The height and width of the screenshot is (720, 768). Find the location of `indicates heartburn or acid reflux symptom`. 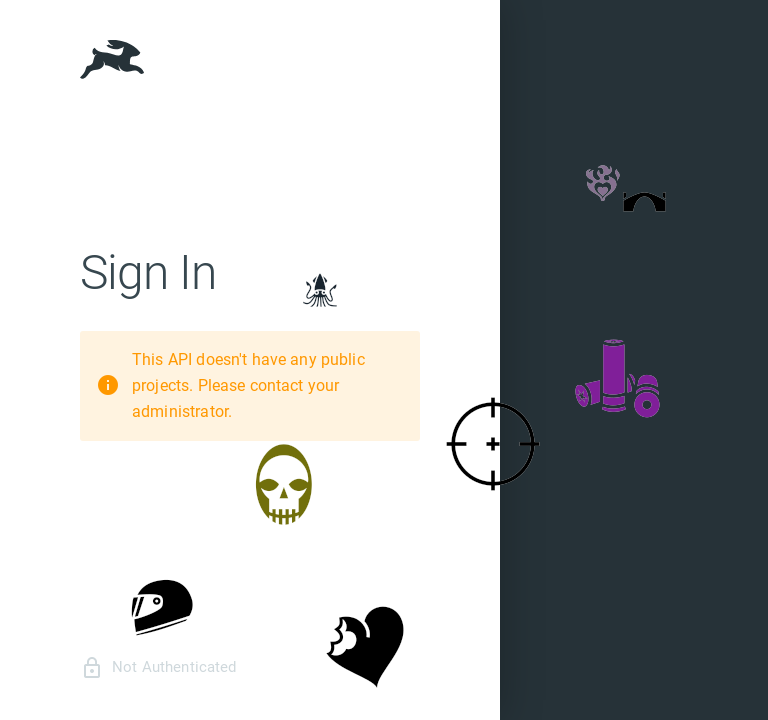

indicates heartburn or acid reflux symptom is located at coordinates (602, 183).